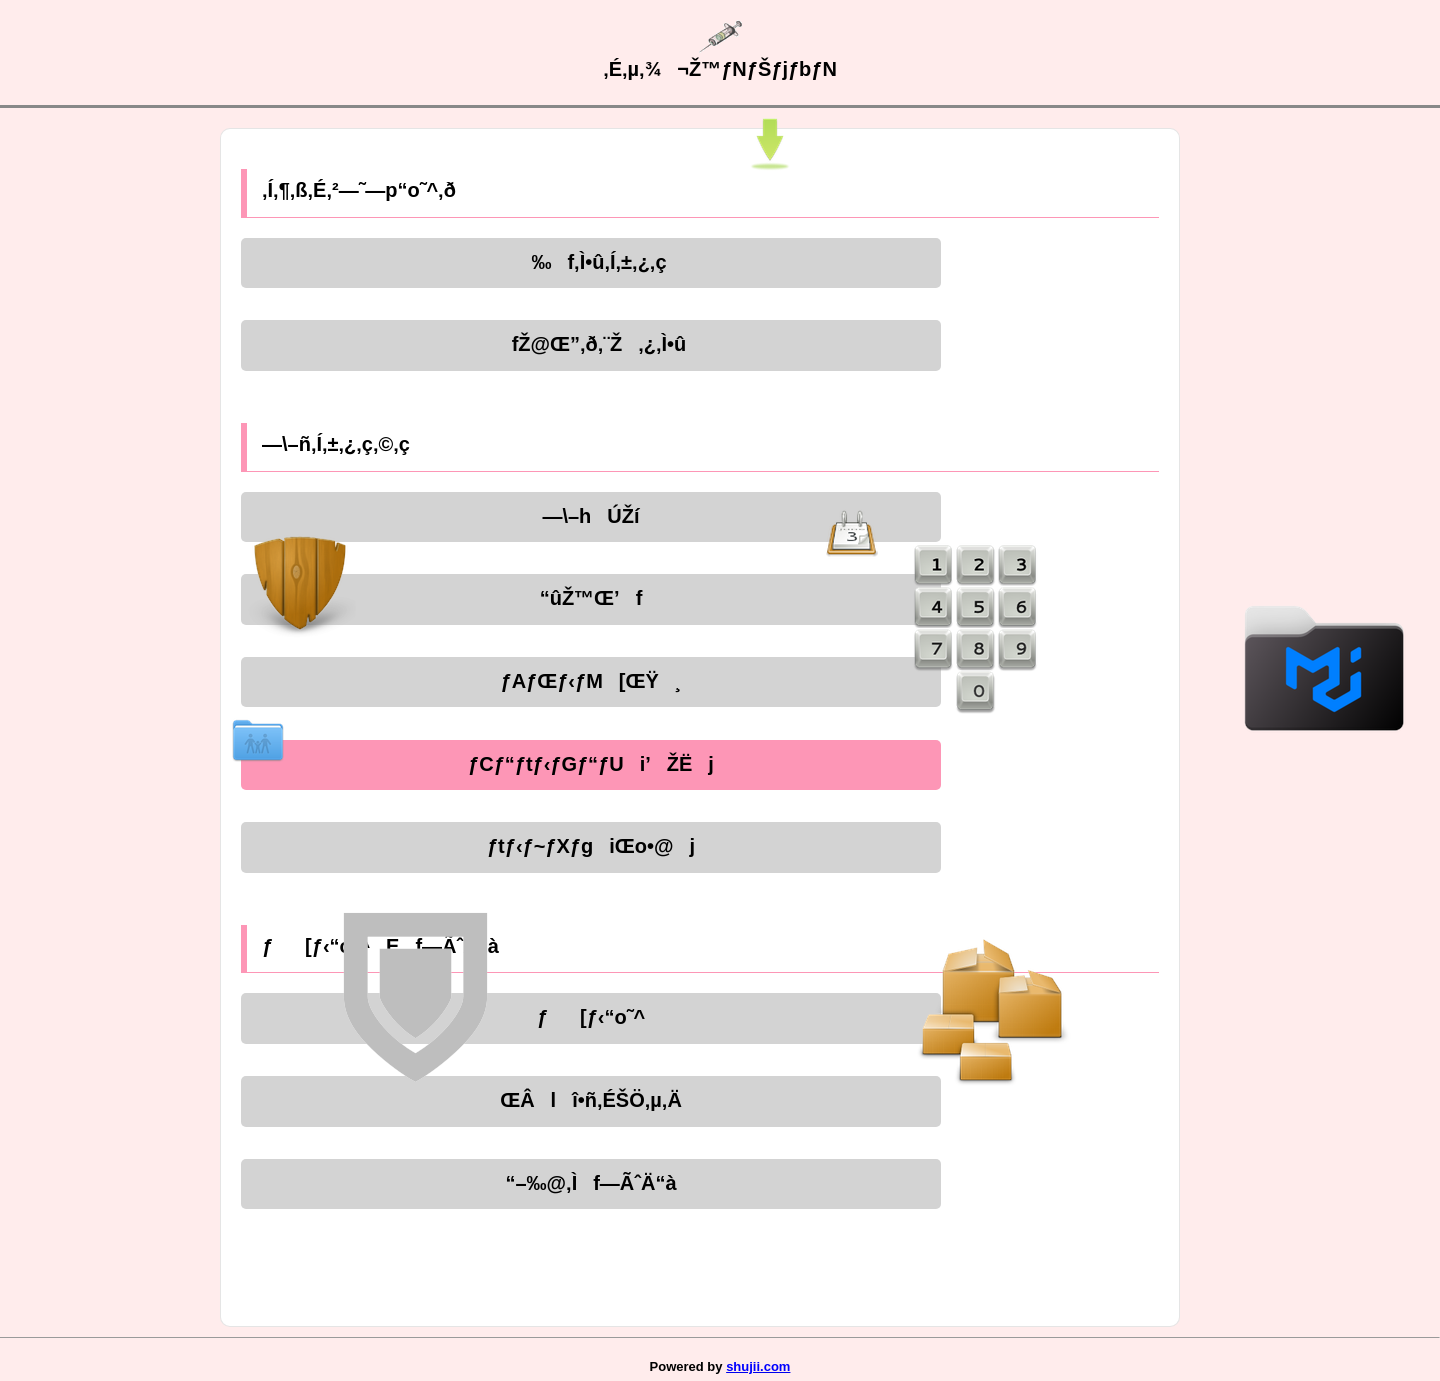  What do you see at coordinates (770, 141) in the screenshot?
I see `save the current file or document` at bounding box center [770, 141].